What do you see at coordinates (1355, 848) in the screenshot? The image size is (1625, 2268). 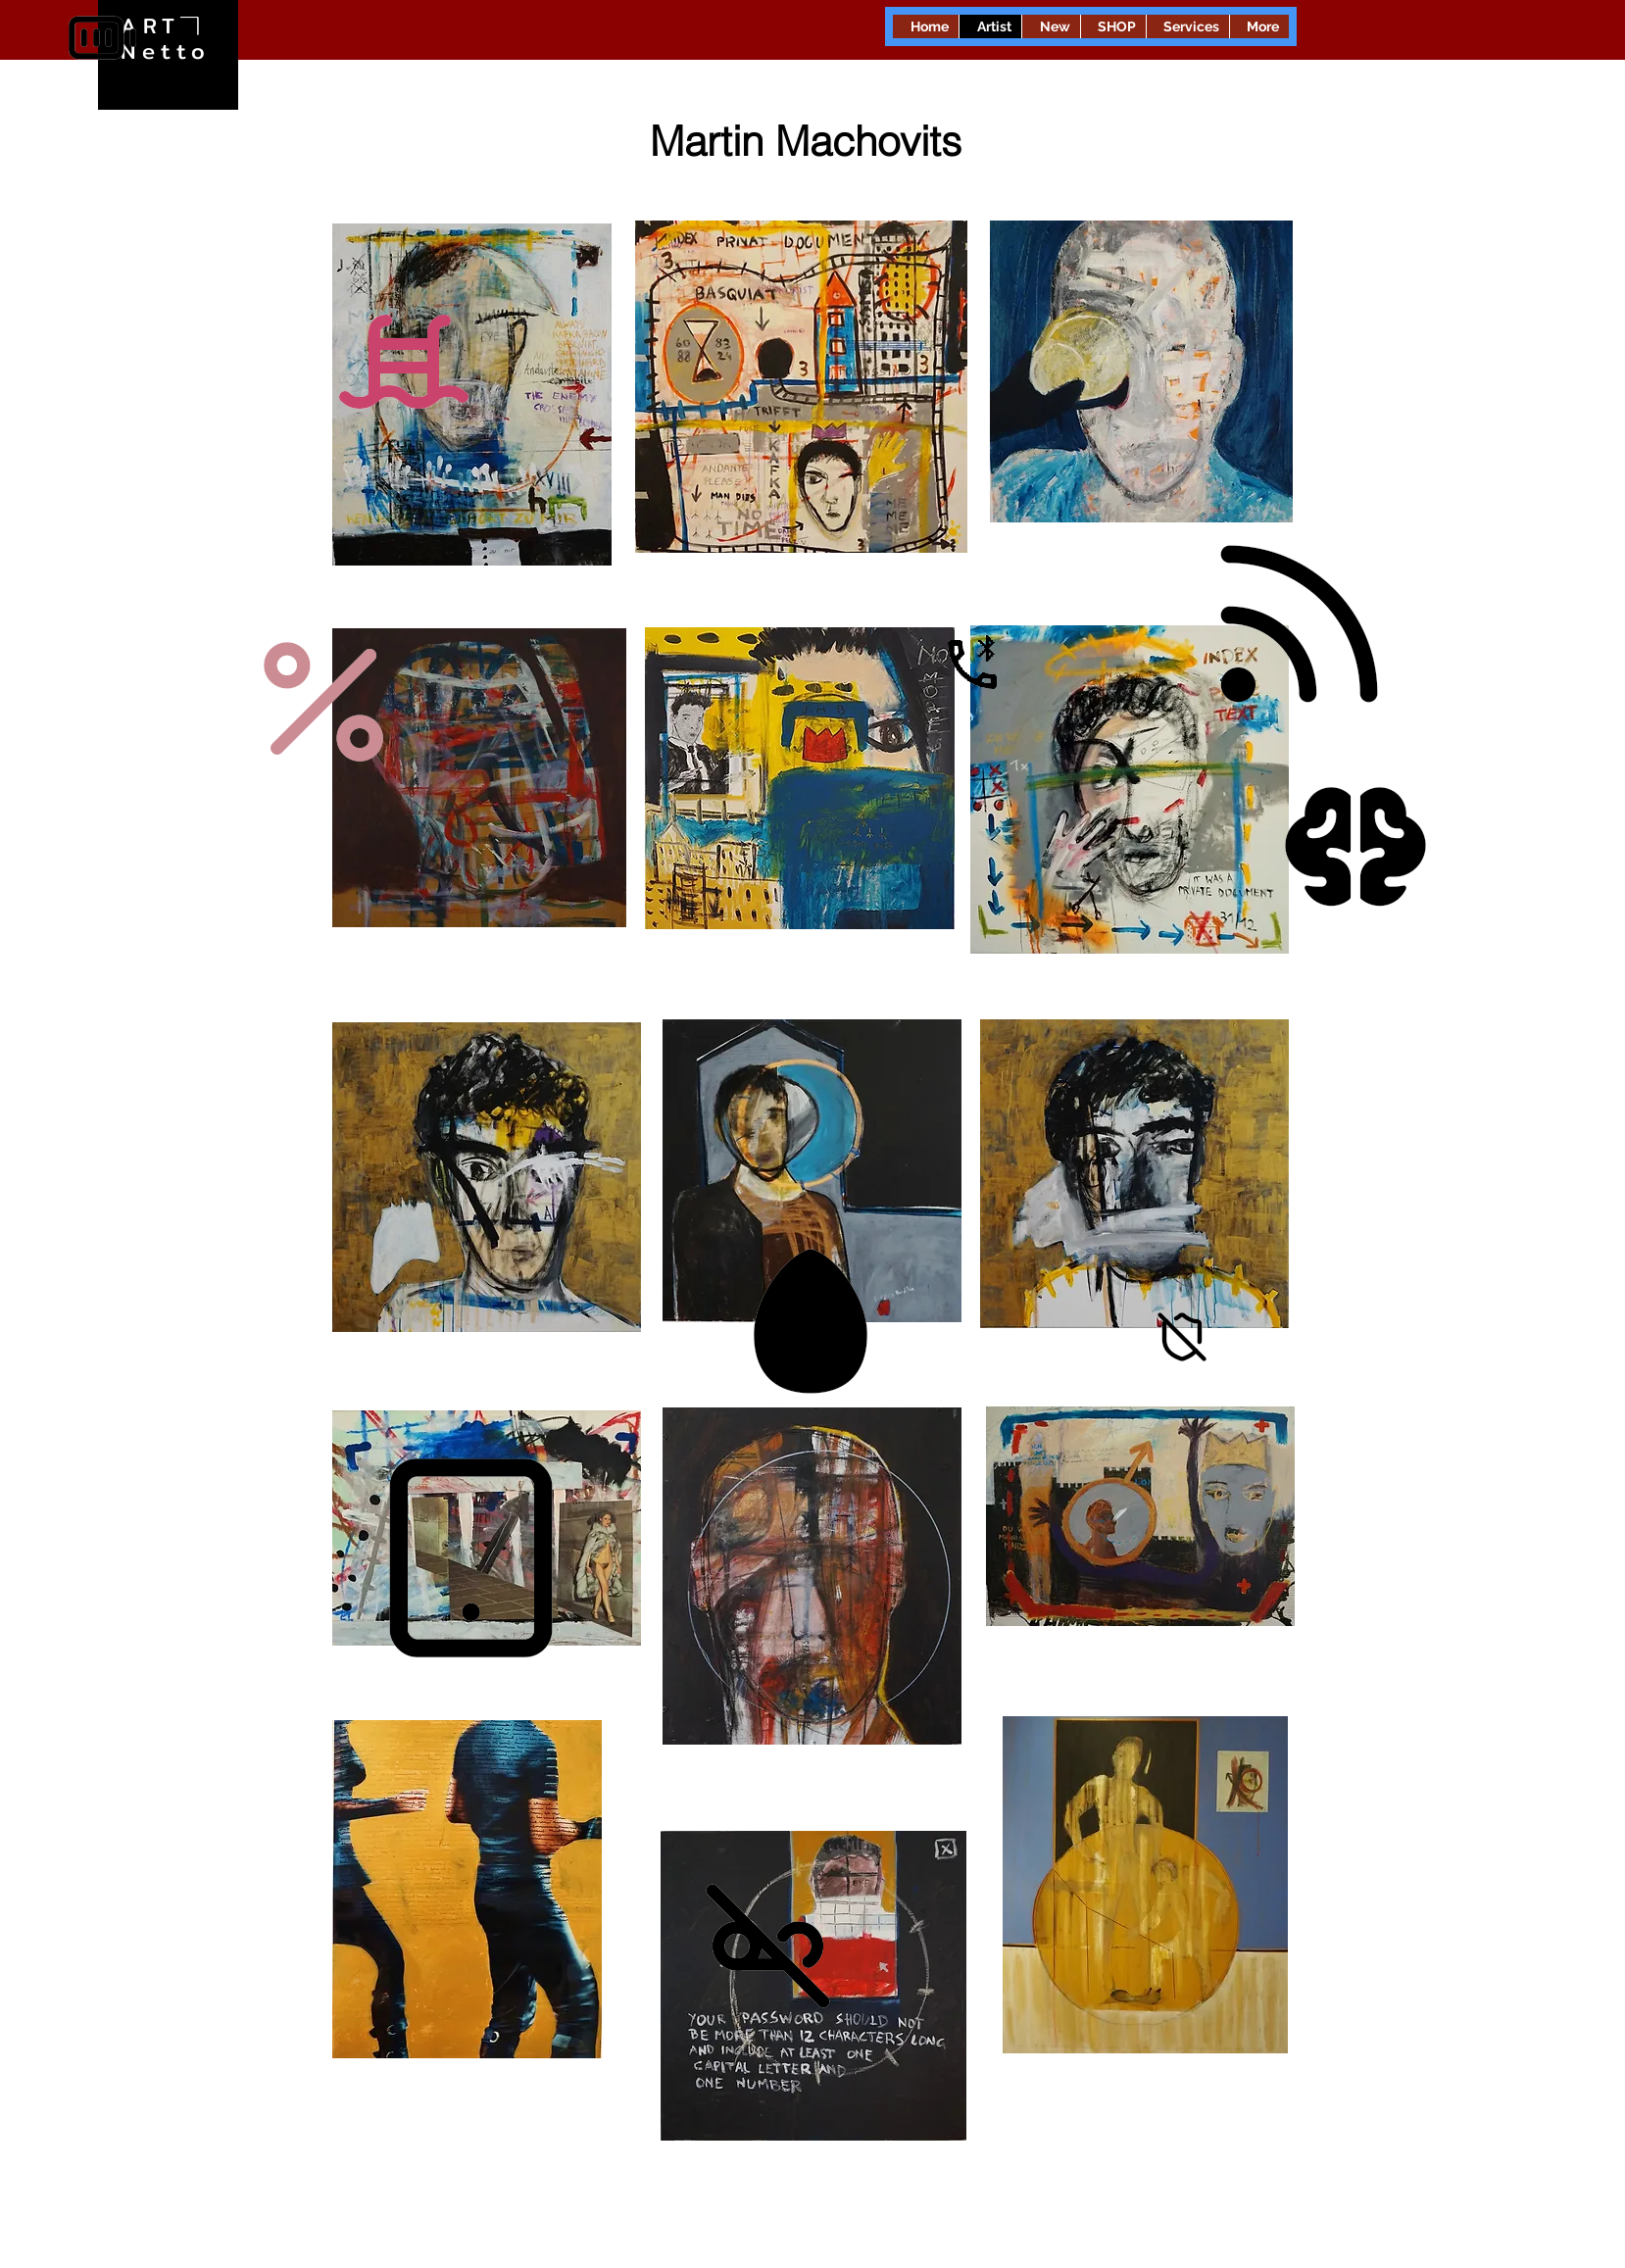 I see `access AI or machine learning features` at bounding box center [1355, 848].